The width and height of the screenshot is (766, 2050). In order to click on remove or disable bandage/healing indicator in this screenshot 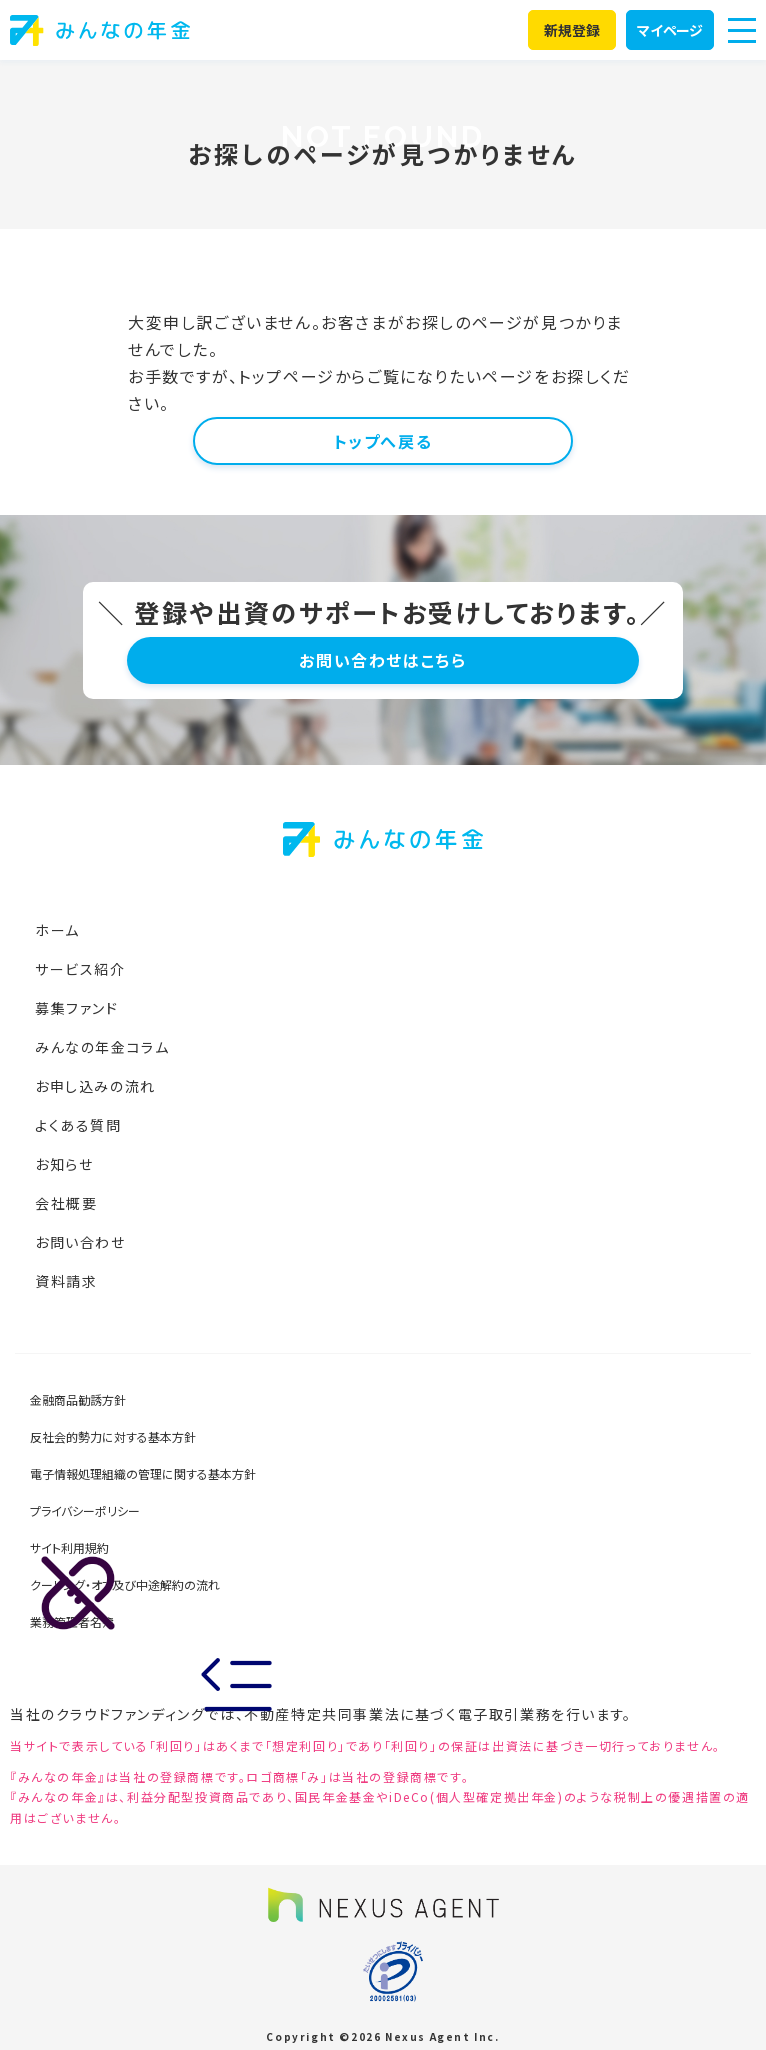, I will do `click(78, 1593)`.